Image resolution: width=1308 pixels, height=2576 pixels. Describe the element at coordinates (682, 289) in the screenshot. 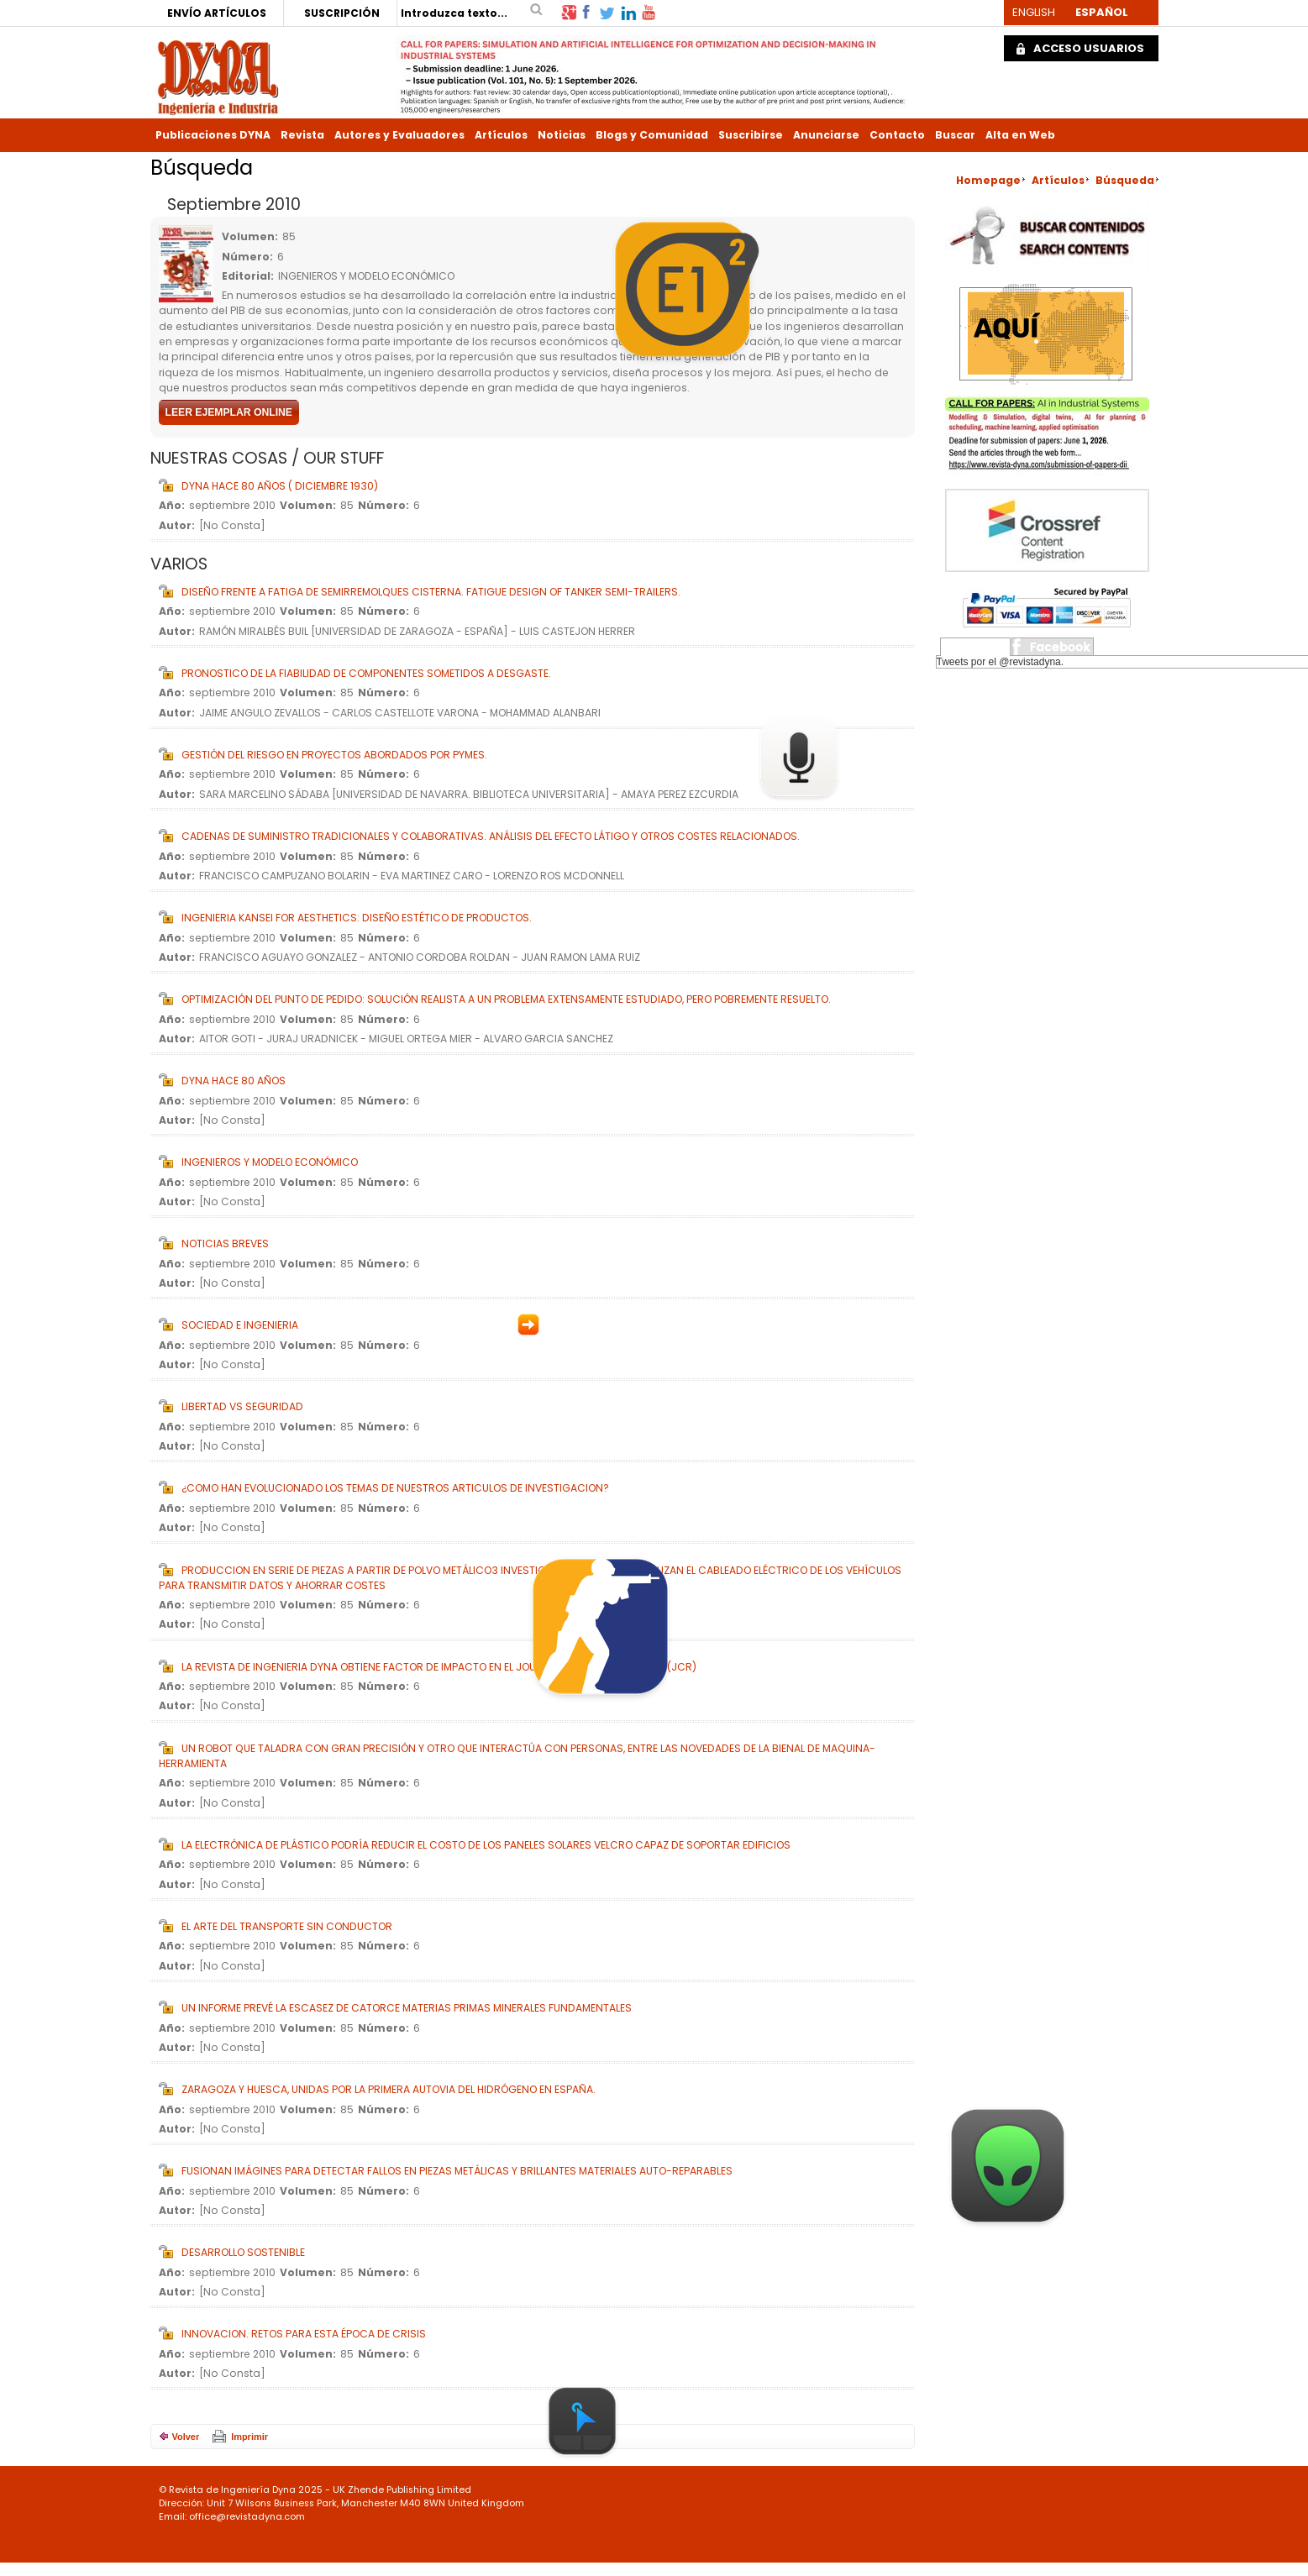

I see `launch Half-Life 2: Episode One` at that location.